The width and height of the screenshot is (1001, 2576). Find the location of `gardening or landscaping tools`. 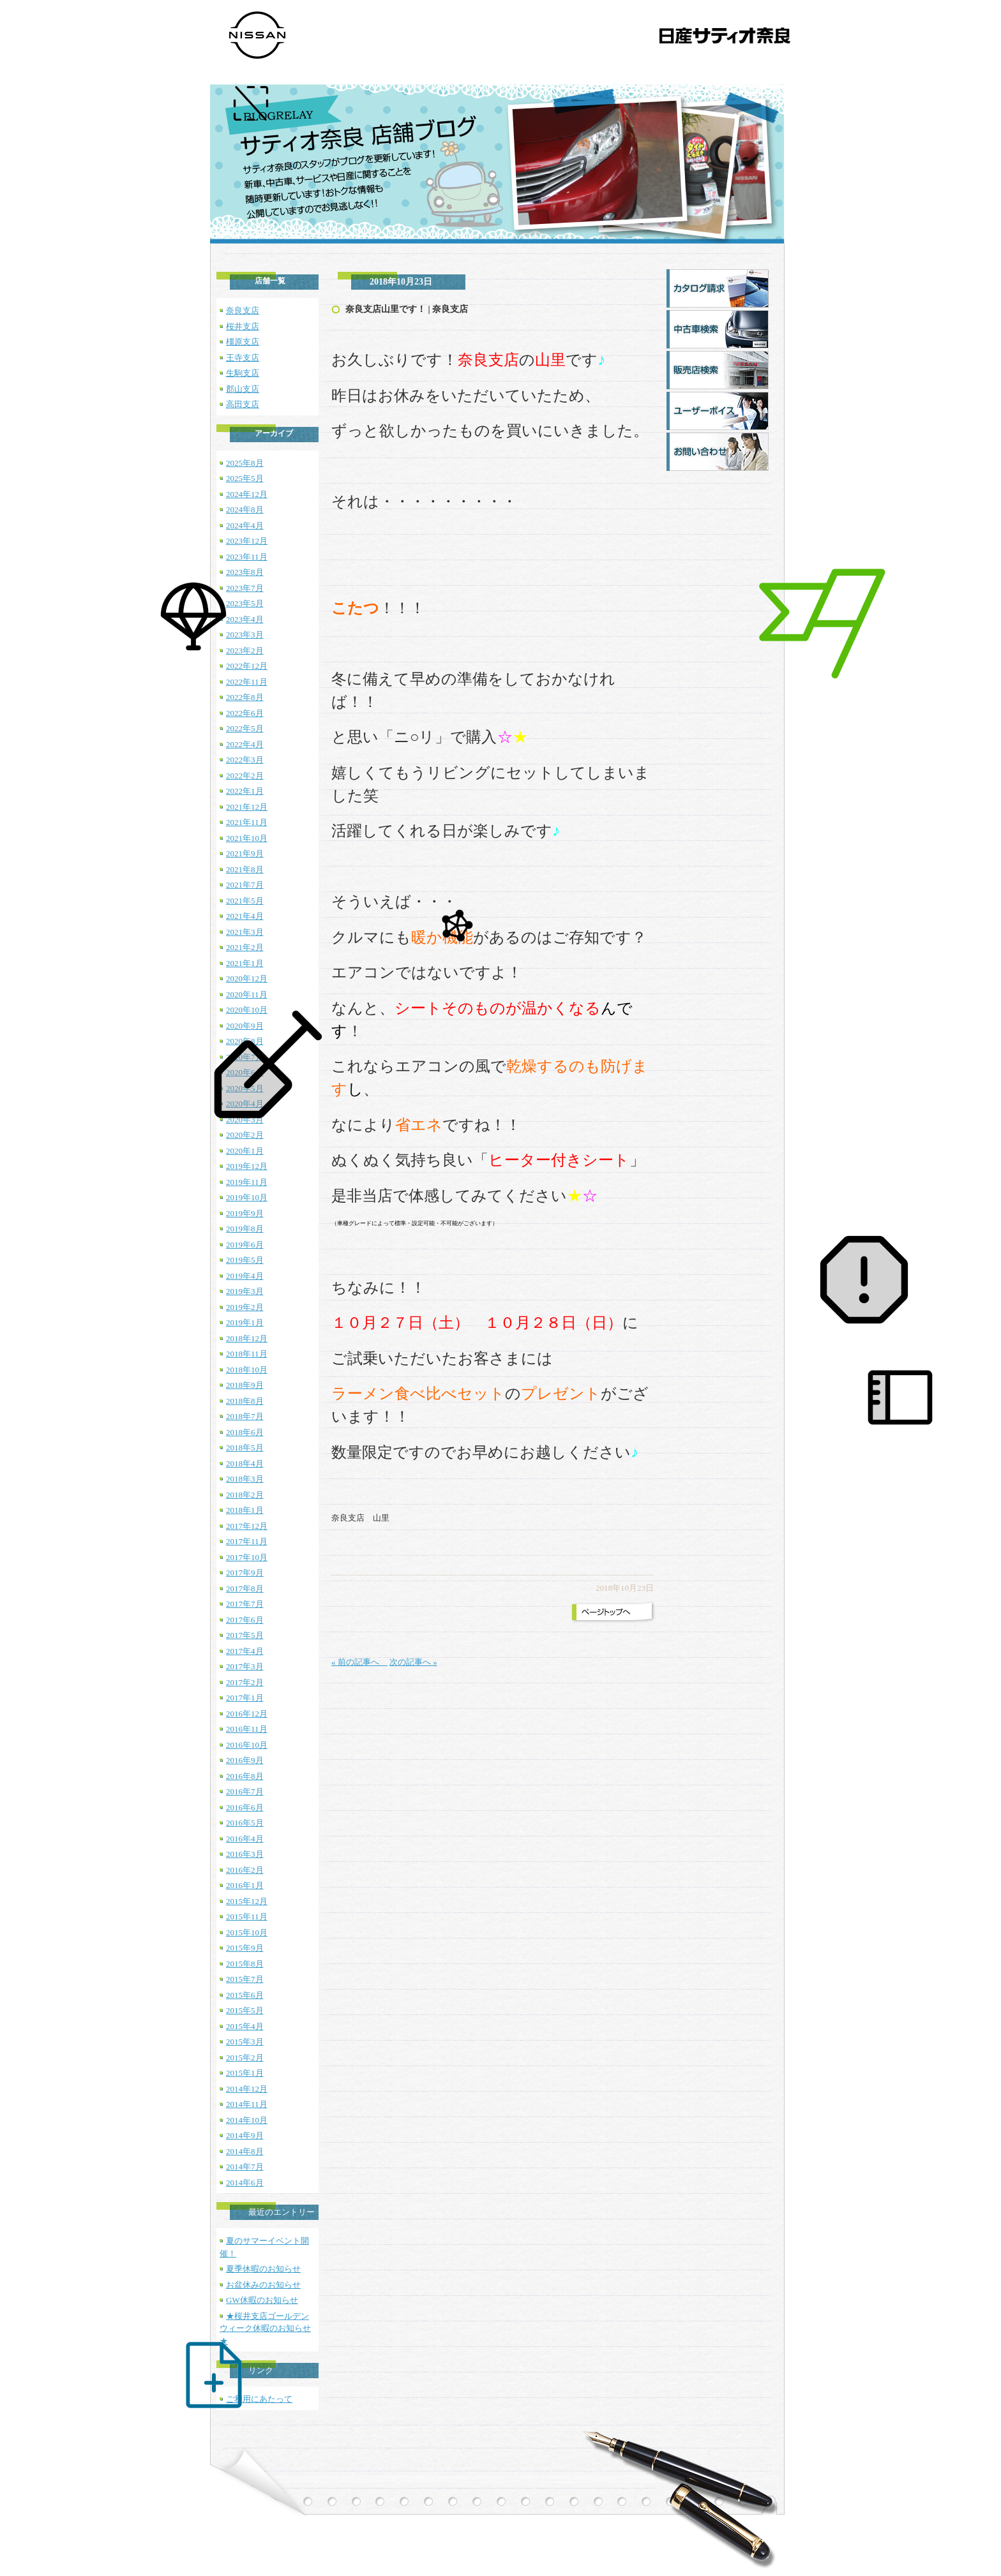

gardening or landscaping tools is located at coordinates (266, 1066).